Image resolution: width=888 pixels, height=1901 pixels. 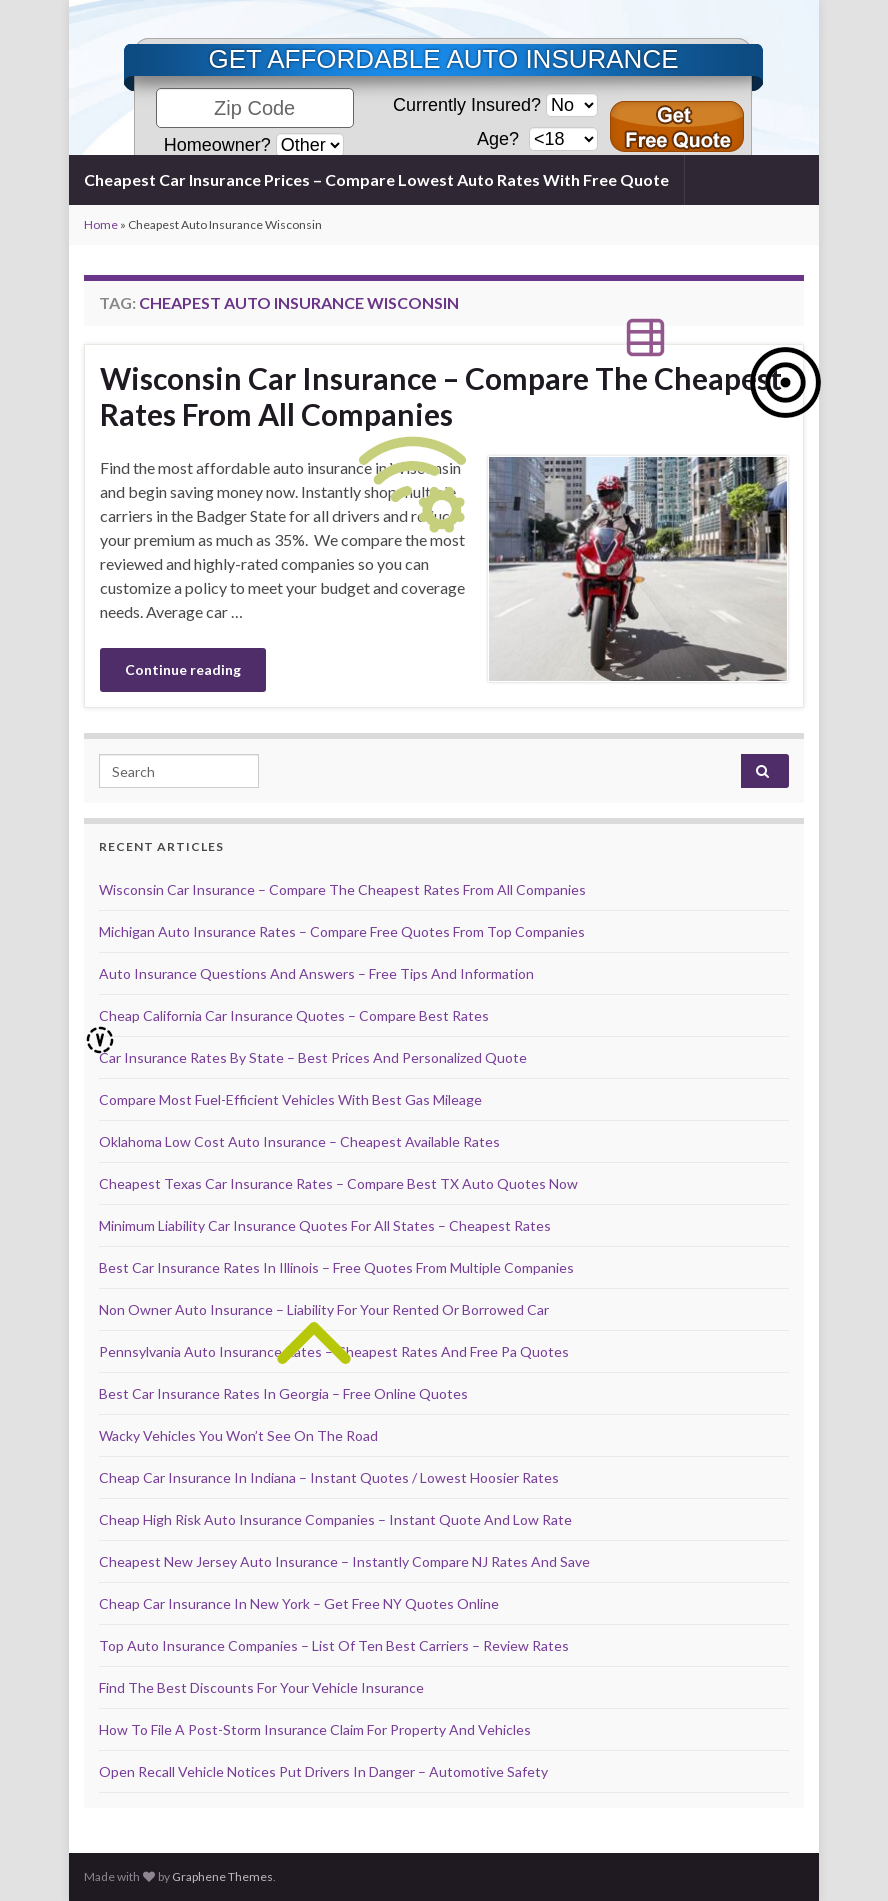 I want to click on collapse an expanded section, so click(x=314, y=1343).